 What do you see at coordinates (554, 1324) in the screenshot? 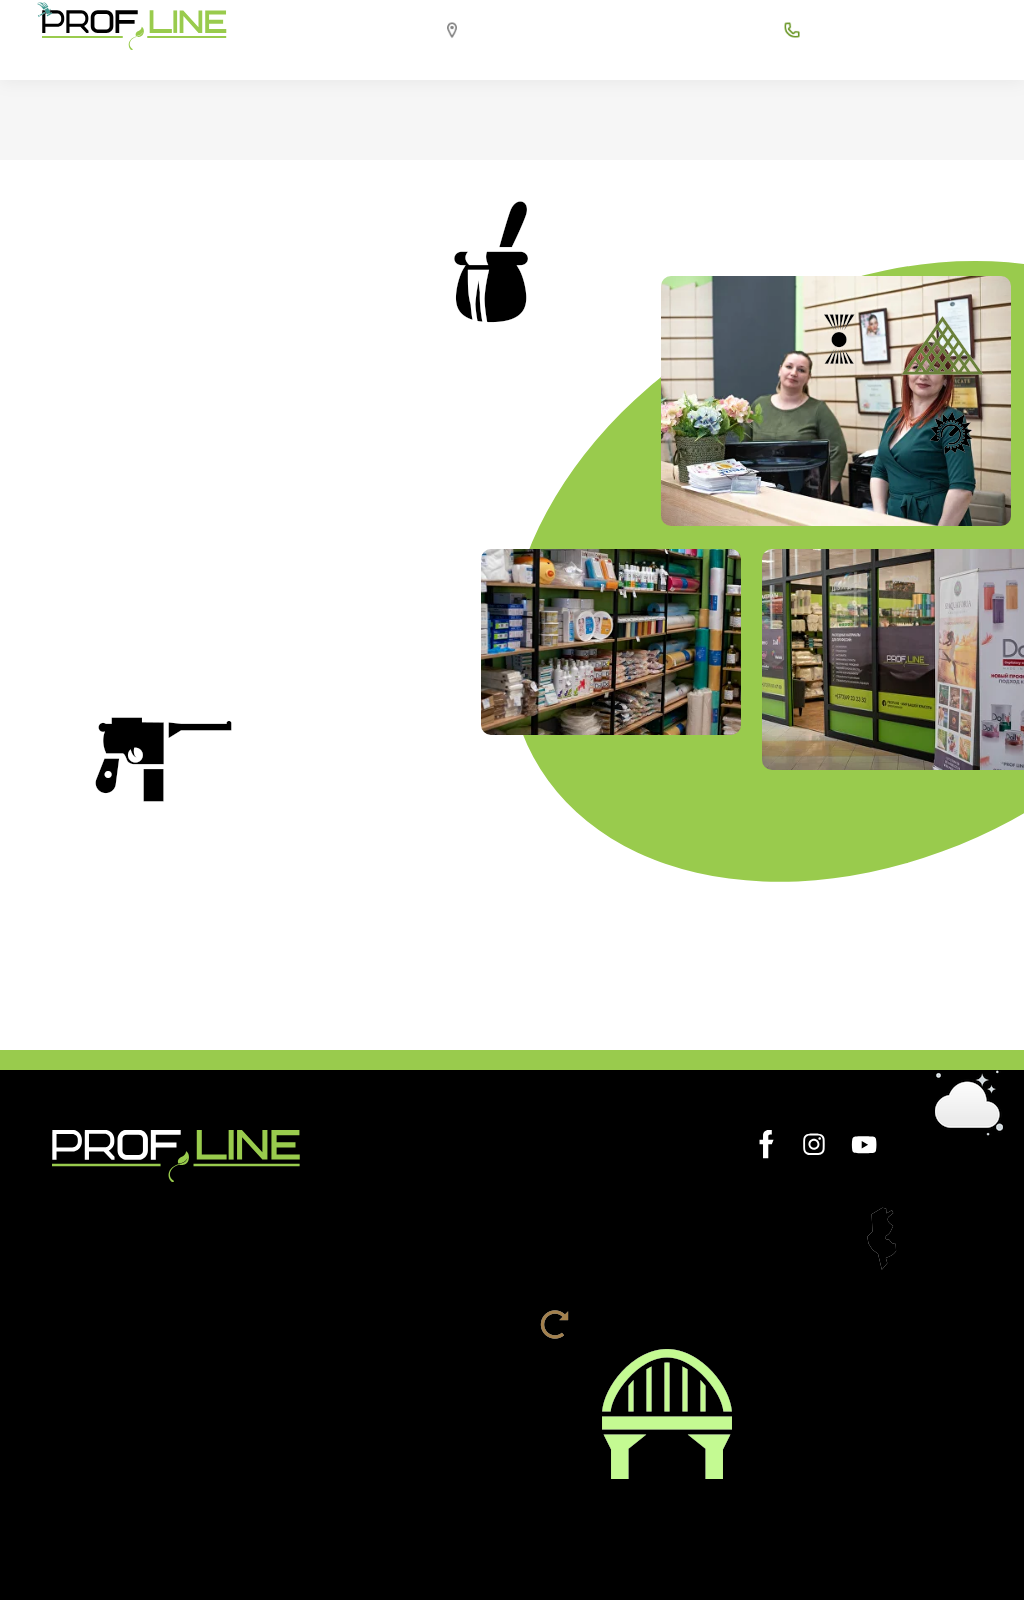
I see `rotate object clockwise` at bounding box center [554, 1324].